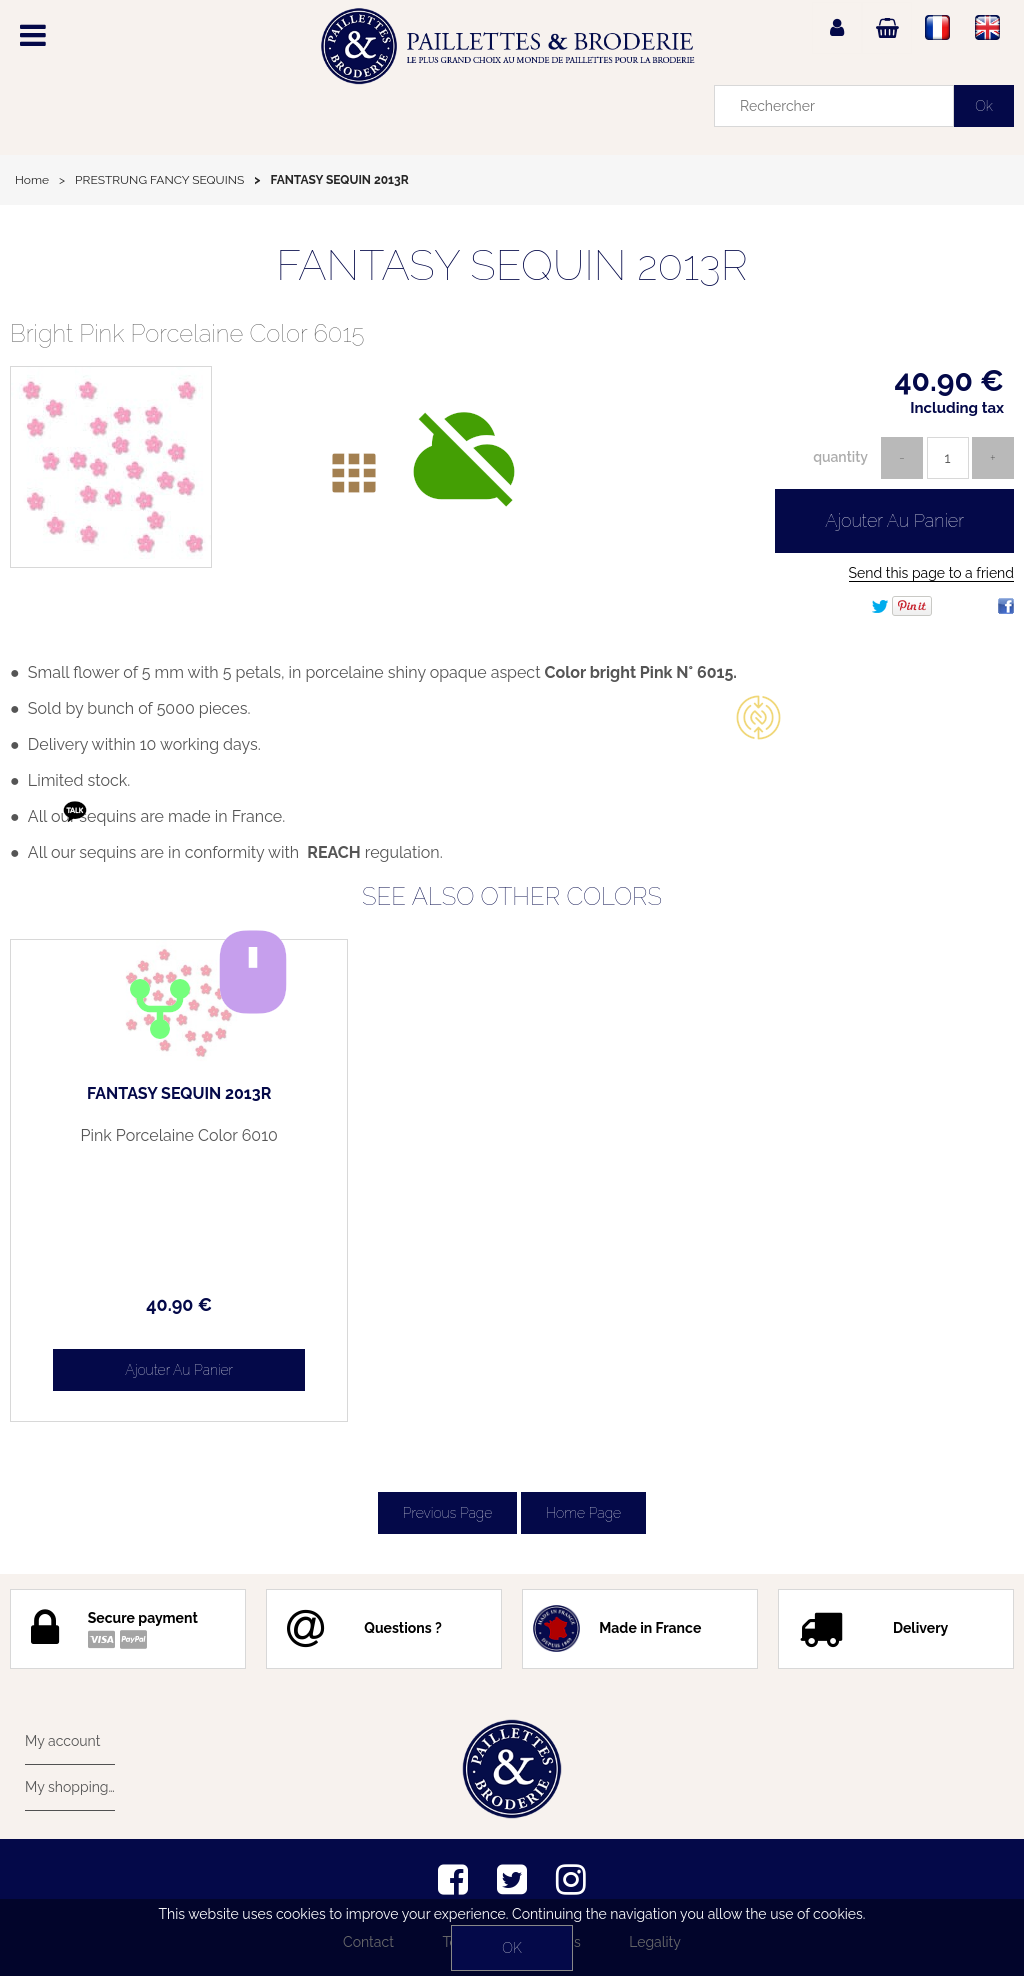 This screenshot has height=1976, width=1024. What do you see at coordinates (160, 1009) in the screenshot?
I see `fork a repository` at bounding box center [160, 1009].